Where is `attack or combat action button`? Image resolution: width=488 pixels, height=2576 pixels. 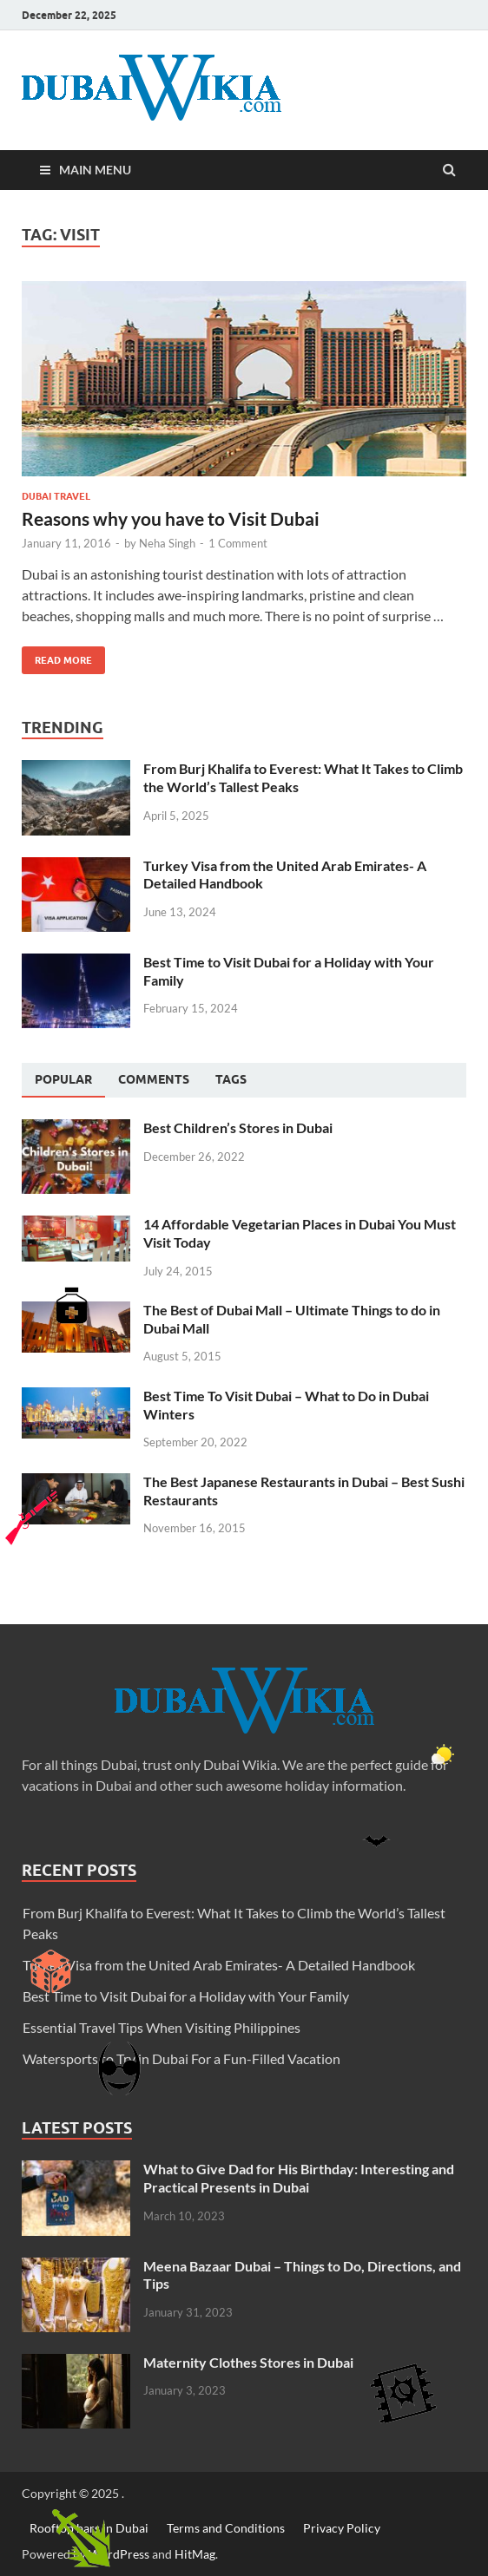 attack or combat action button is located at coordinates (81, 2538).